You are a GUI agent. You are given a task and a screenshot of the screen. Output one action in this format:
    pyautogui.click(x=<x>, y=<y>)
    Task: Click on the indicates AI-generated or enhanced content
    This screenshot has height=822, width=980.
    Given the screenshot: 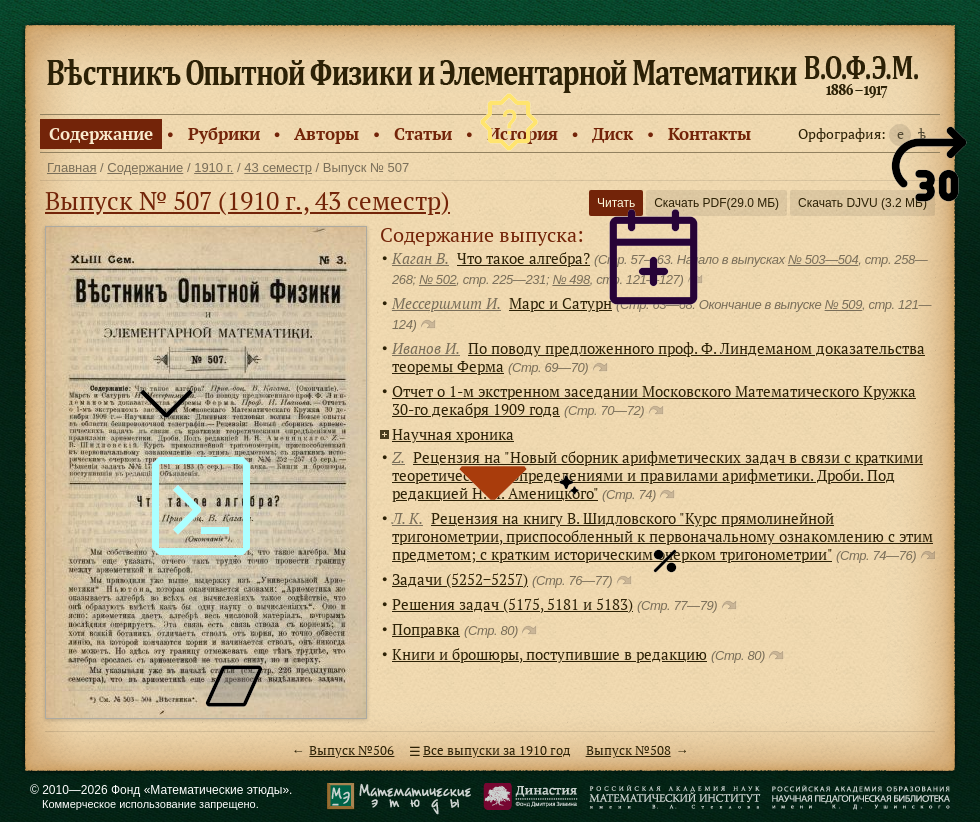 What is the action you would take?
    pyautogui.click(x=569, y=485)
    